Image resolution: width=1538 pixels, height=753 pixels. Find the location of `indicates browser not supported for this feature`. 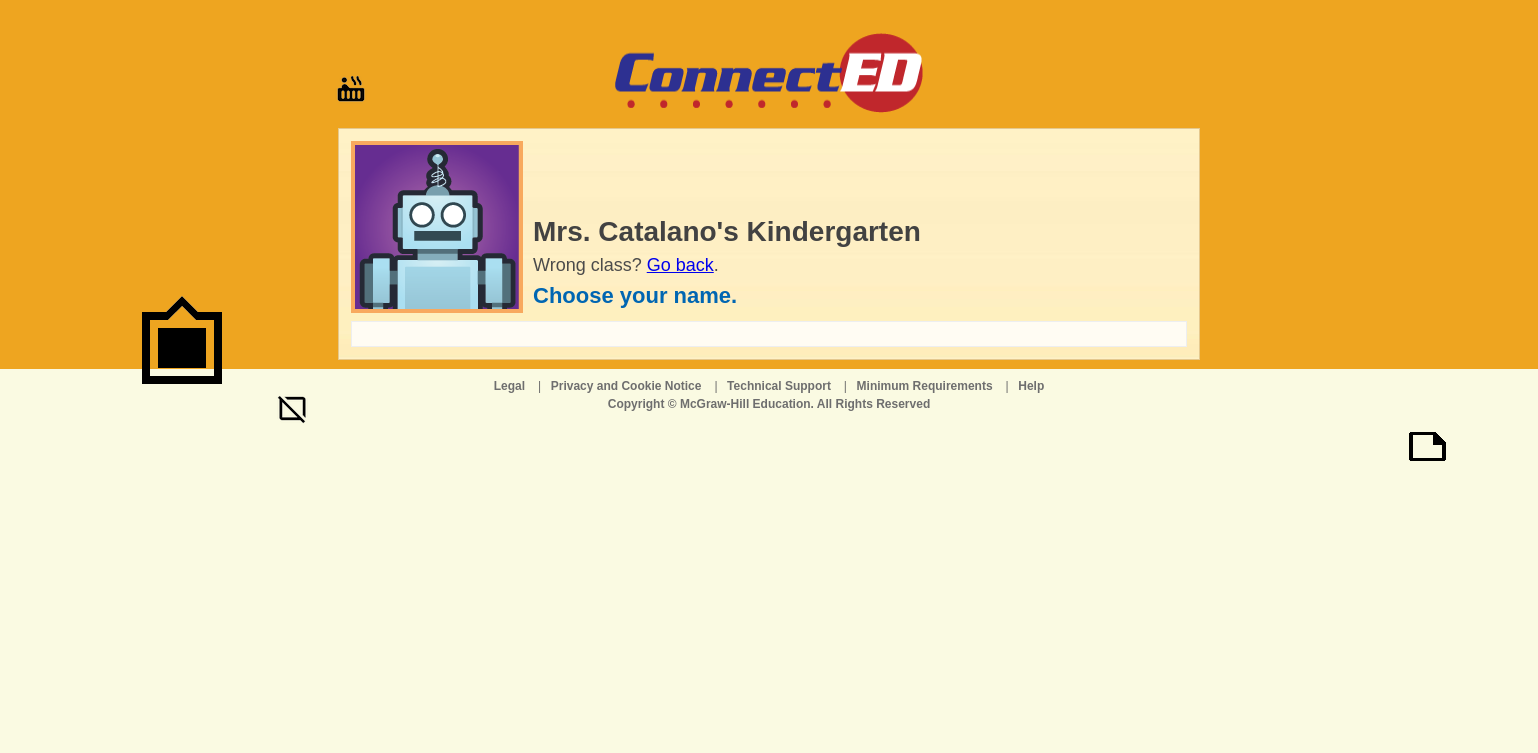

indicates browser not supported for this feature is located at coordinates (292, 408).